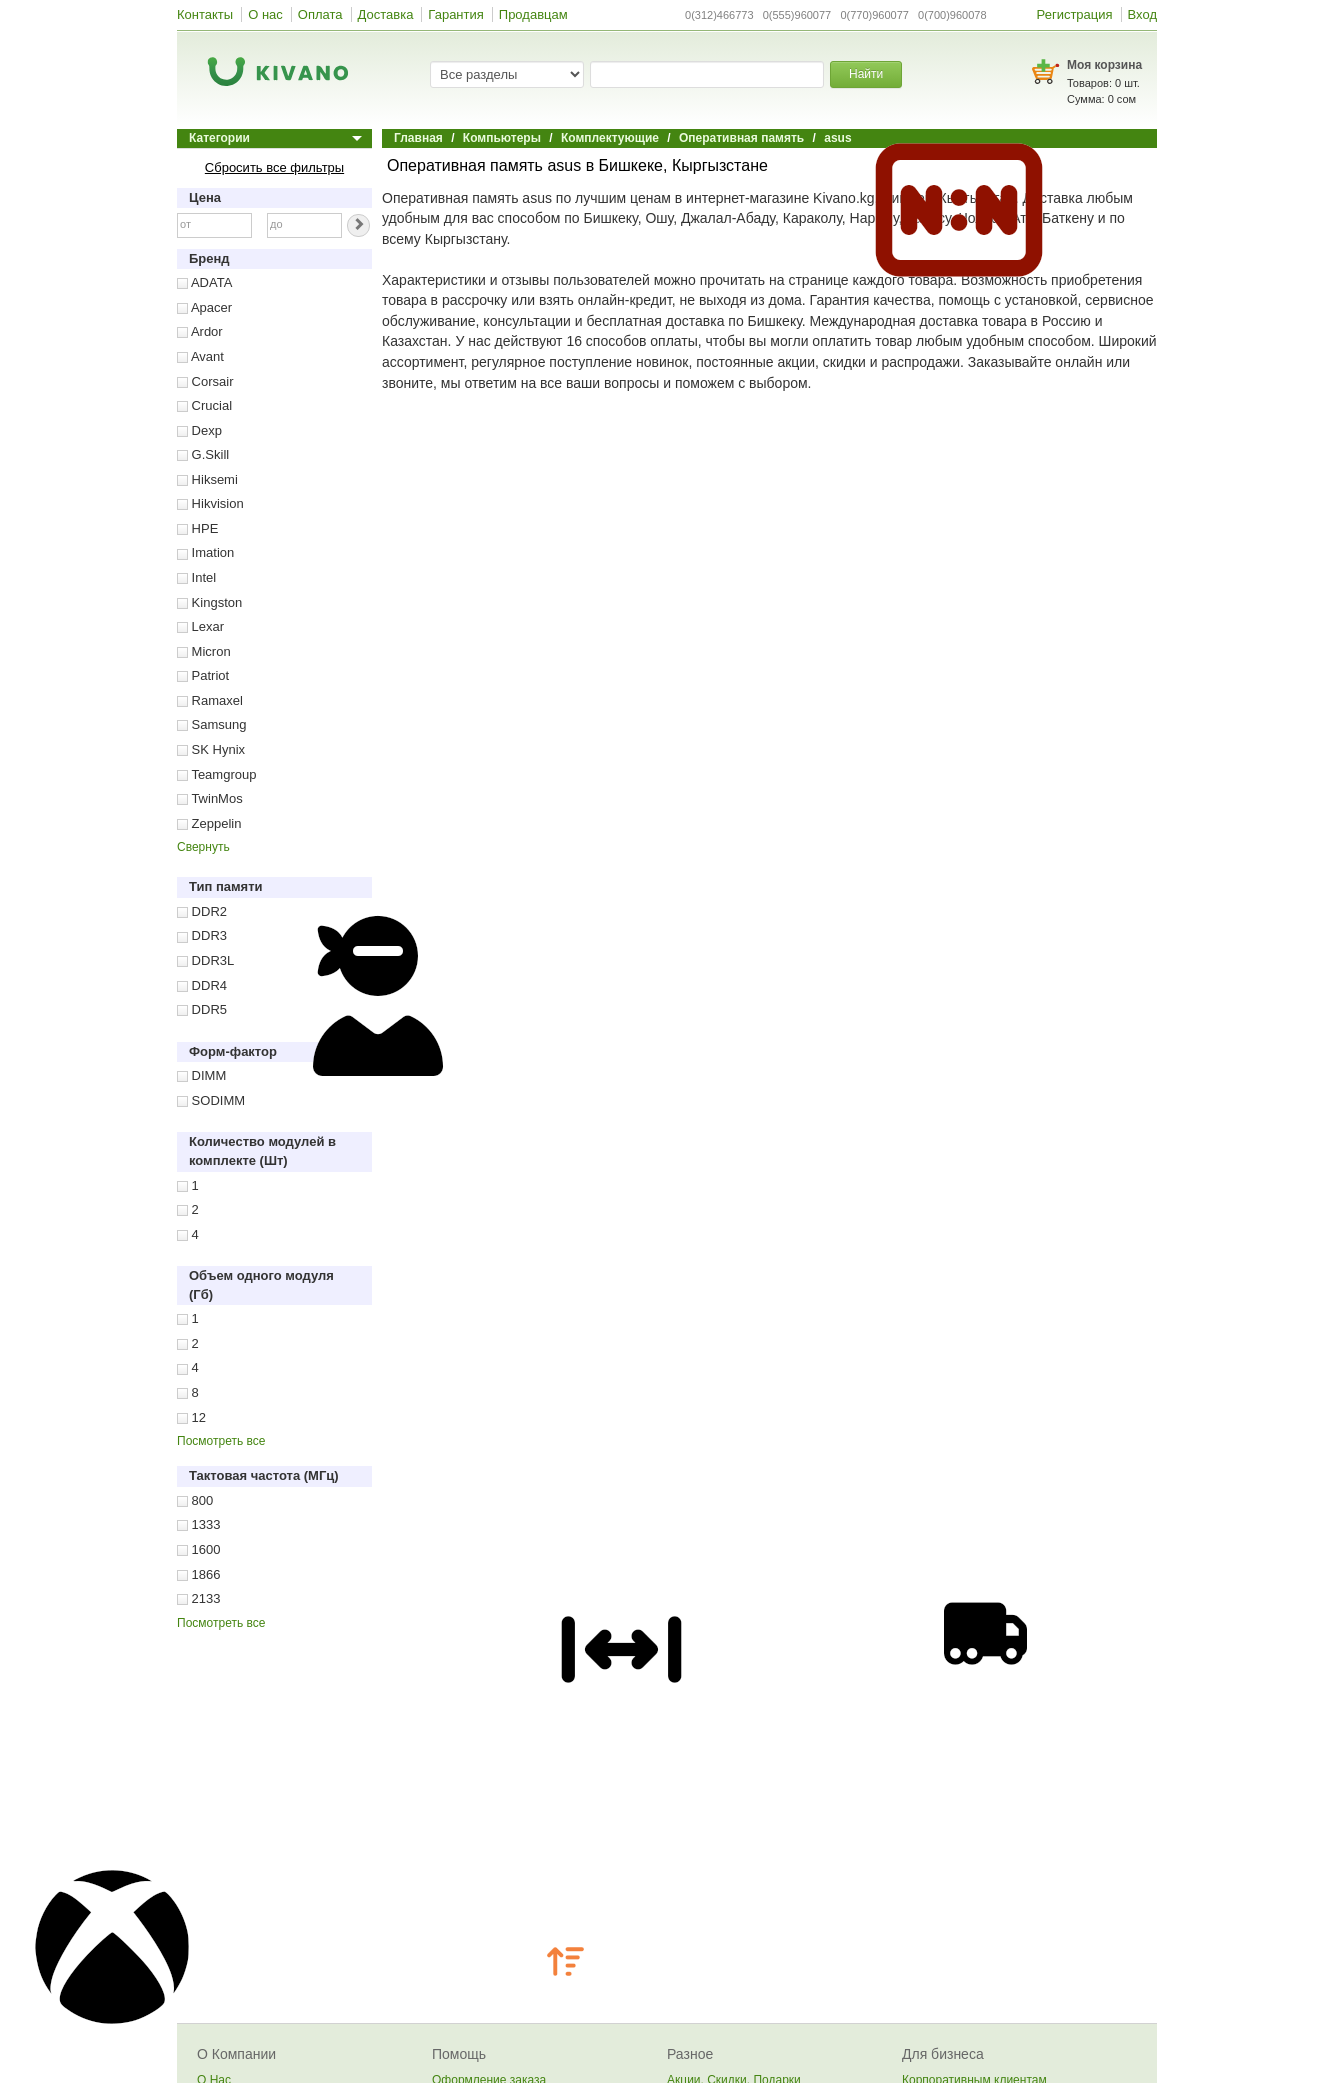 The height and width of the screenshot is (2083, 1334). What do you see at coordinates (565, 1961) in the screenshot?
I see `sort list in ascending order` at bounding box center [565, 1961].